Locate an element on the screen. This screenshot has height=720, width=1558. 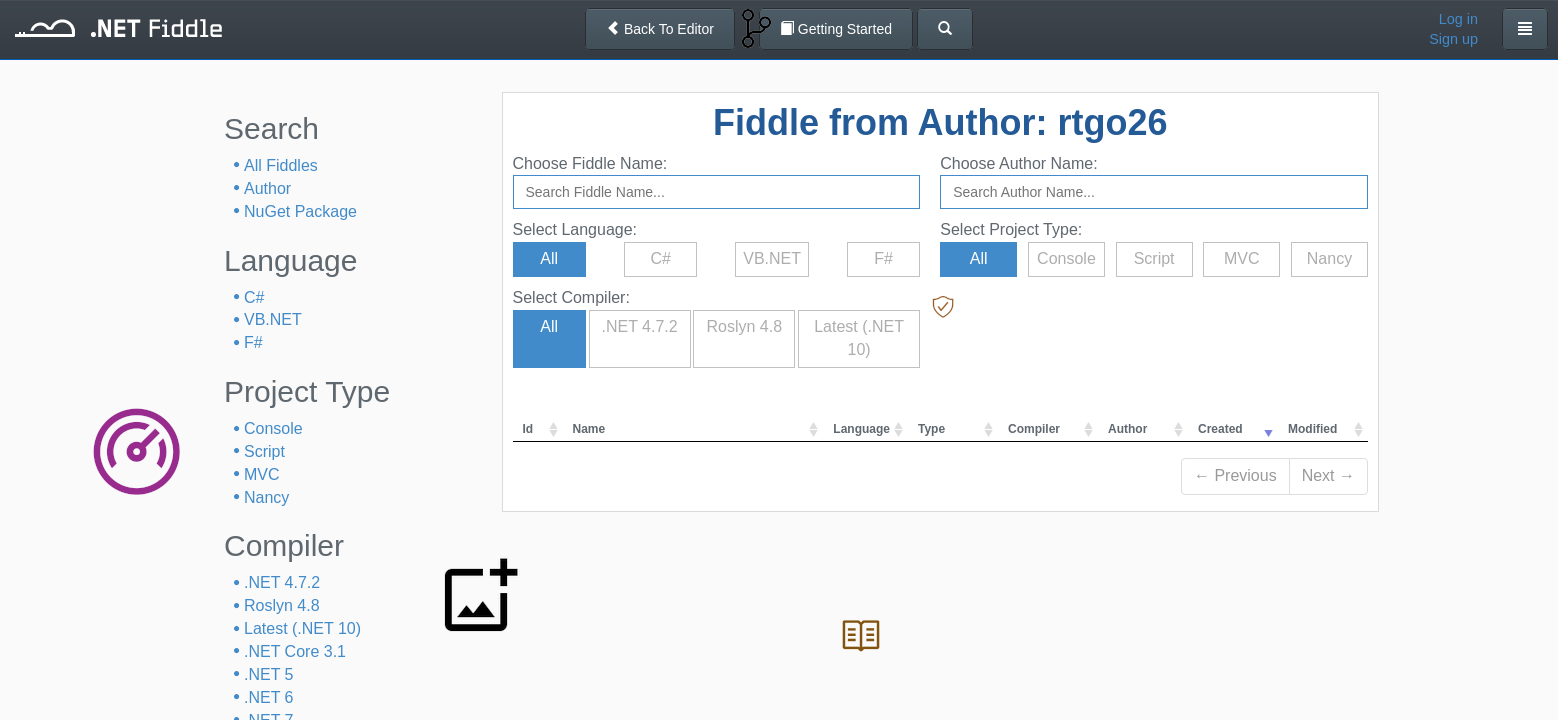
open documentation or help guide is located at coordinates (861, 636).